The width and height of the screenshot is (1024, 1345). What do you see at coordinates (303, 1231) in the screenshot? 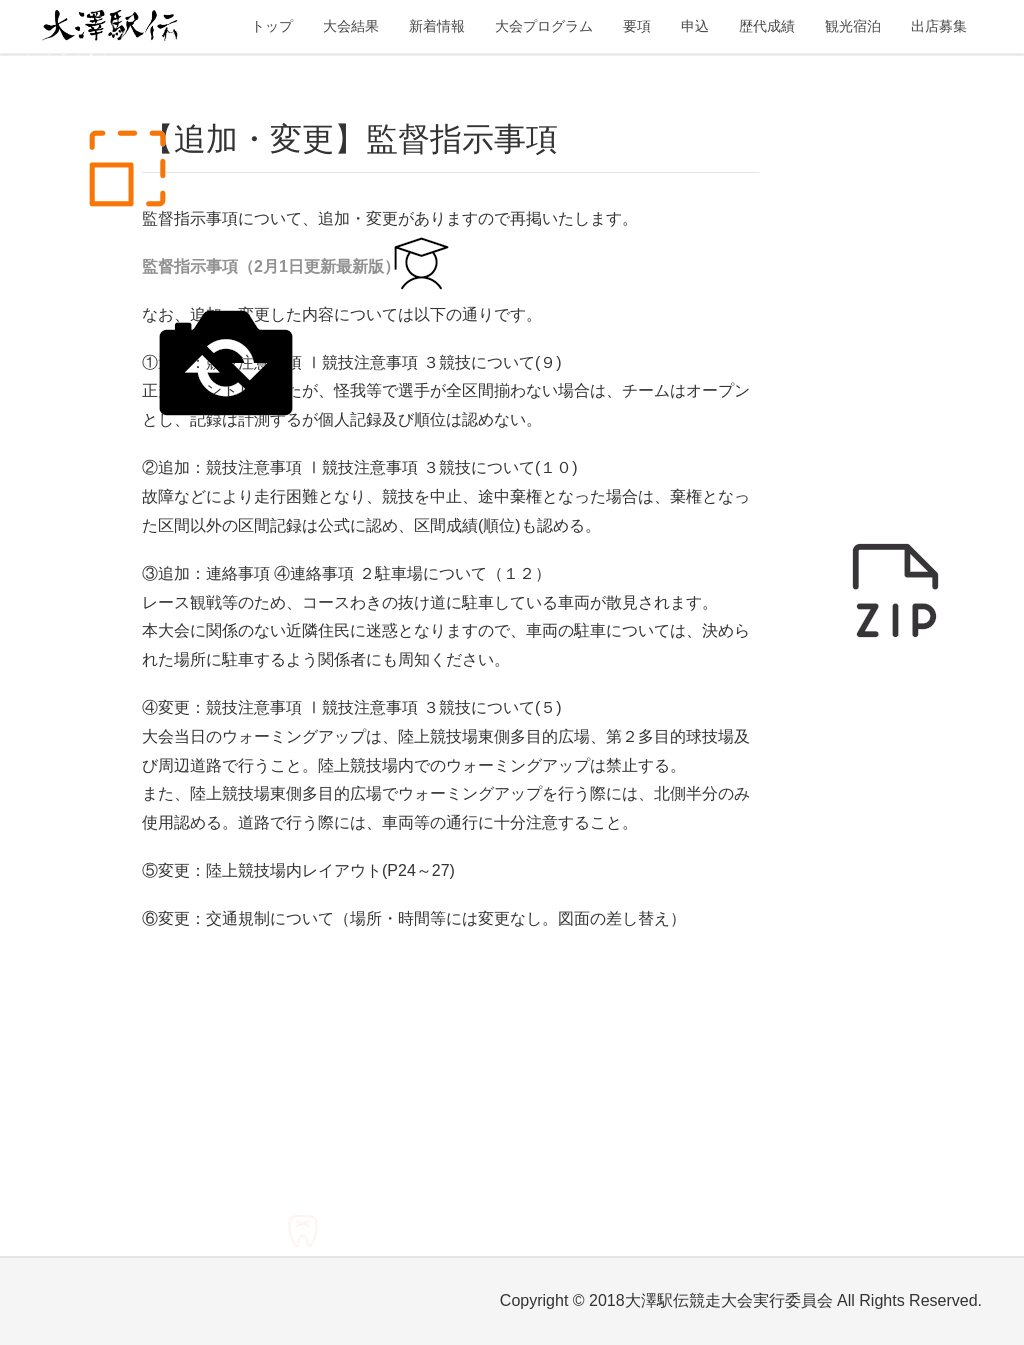
I see `access dental health information` at bounding box center [303, 1231].